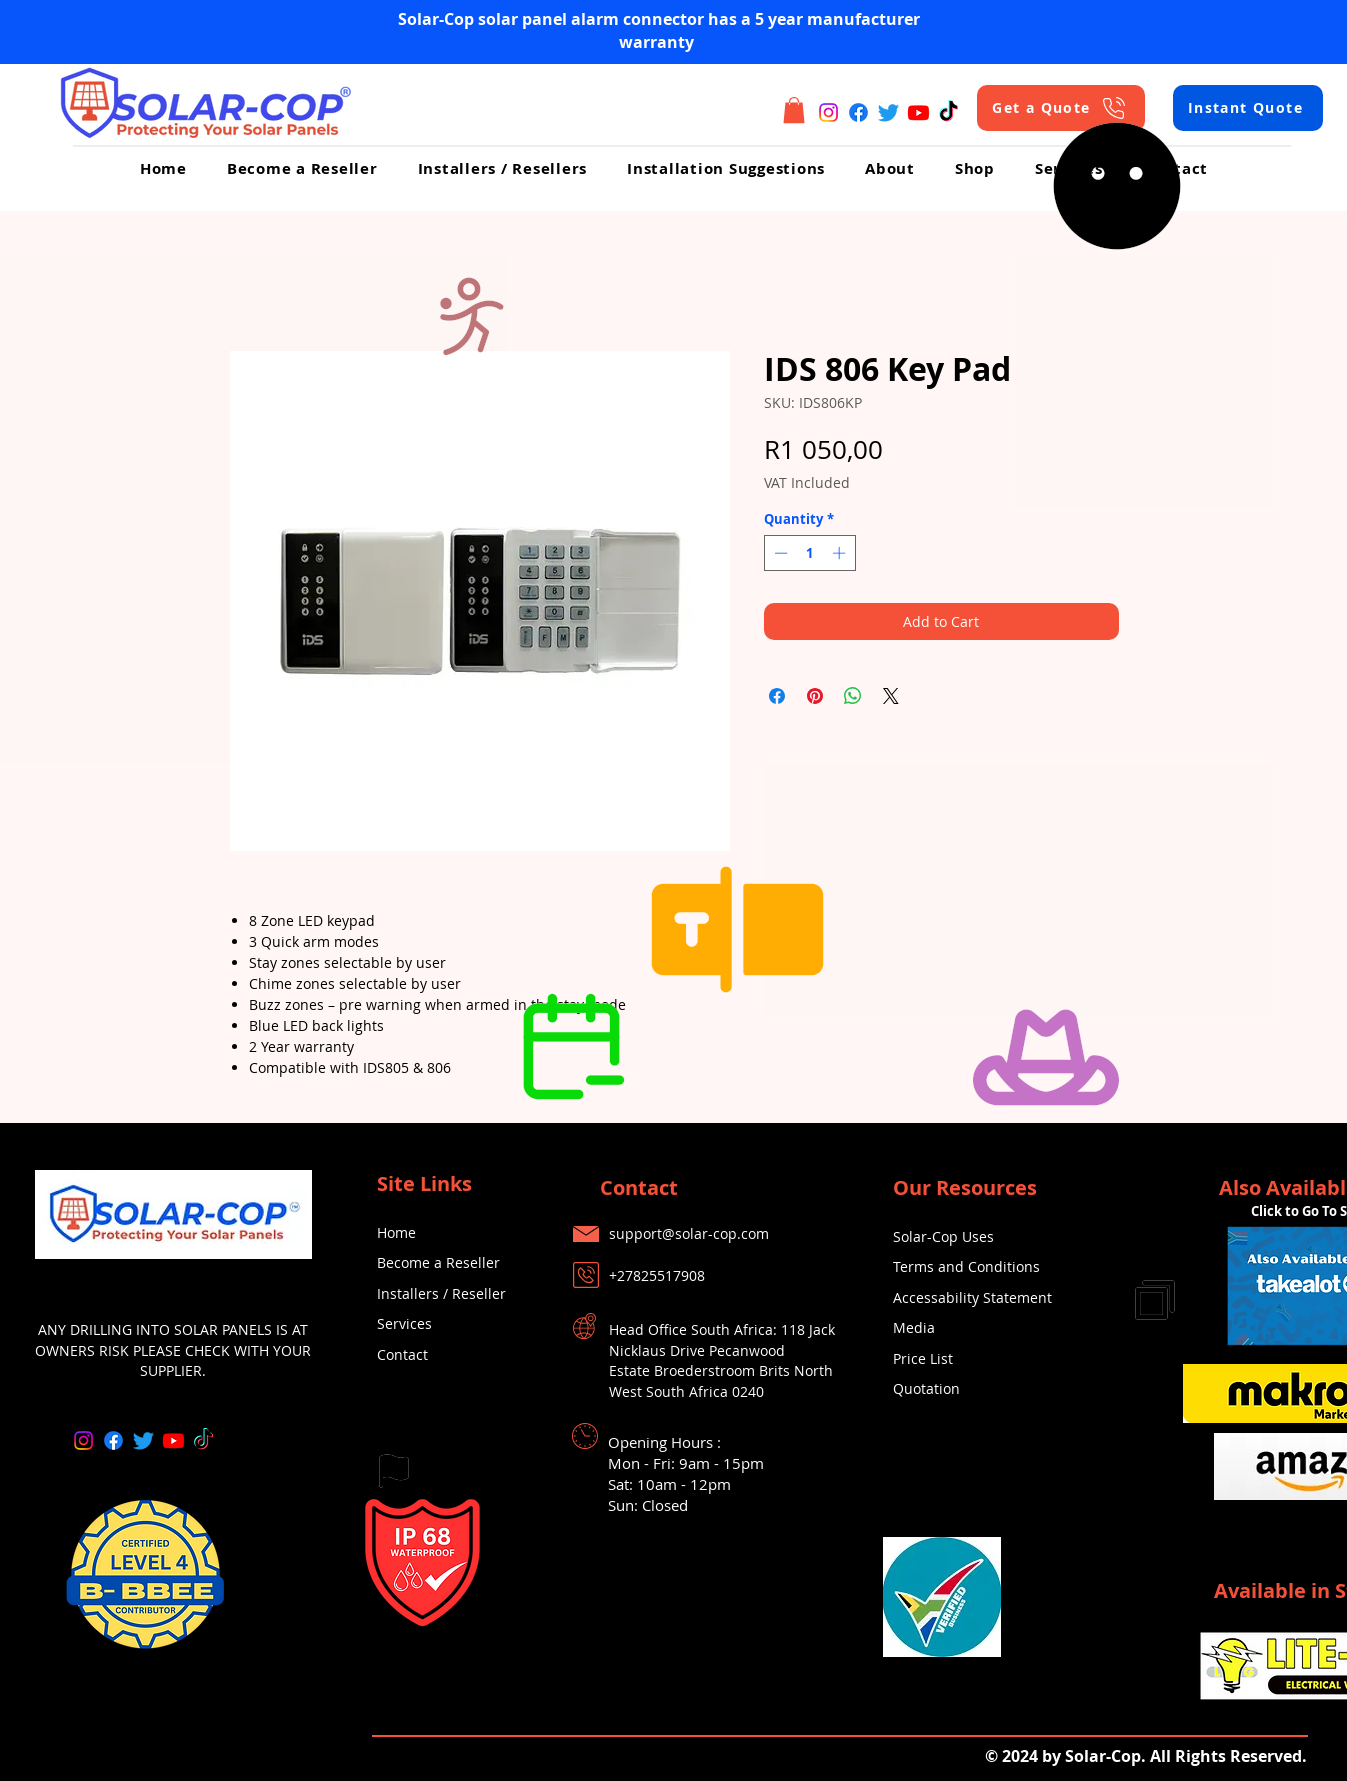 This screenshot has width=1347, height=1781. I want to click on access throwing or toss-related activity, so click(469, 315).